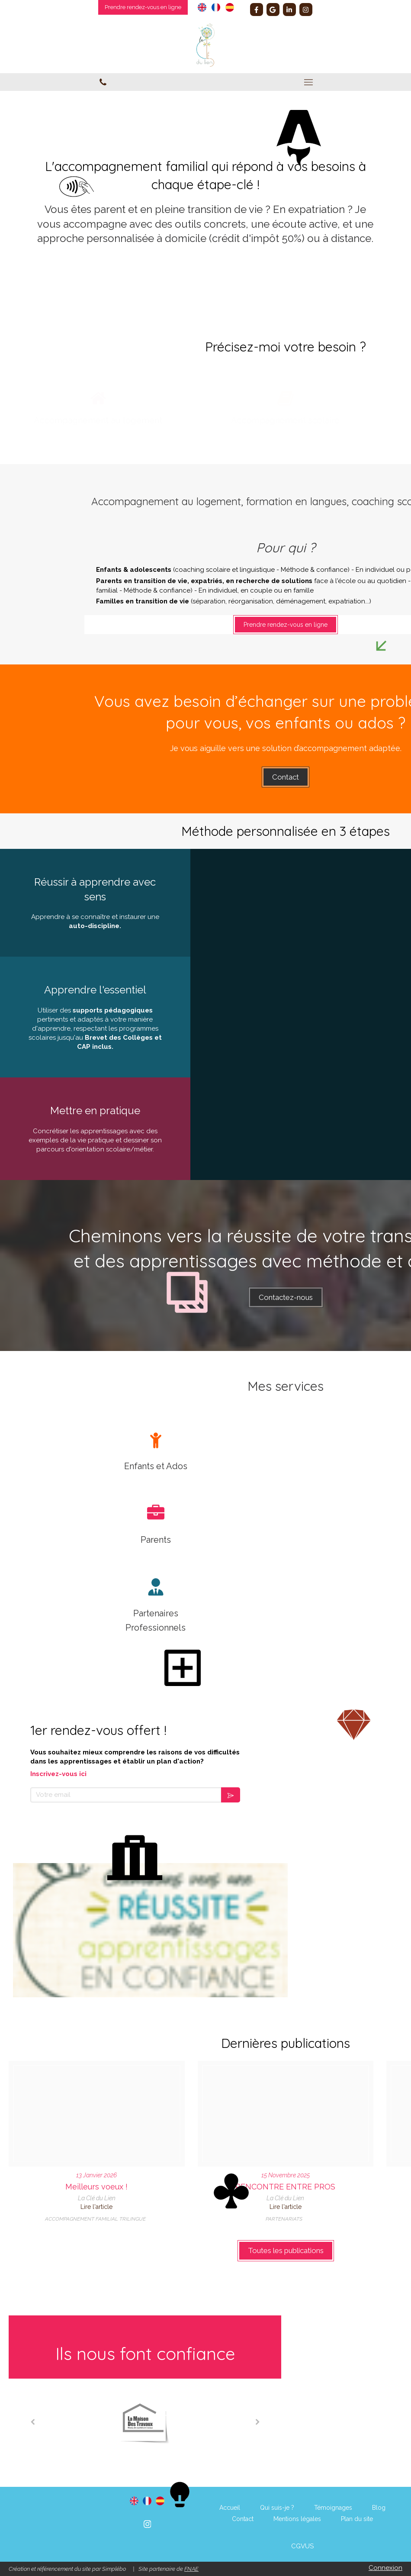 Image resolution: width=411 pixels, height=2576 pixels. Describe the element at coordinates (77, 187) in the screenshot. I see `indicates contactless payment is accepted` at that location.